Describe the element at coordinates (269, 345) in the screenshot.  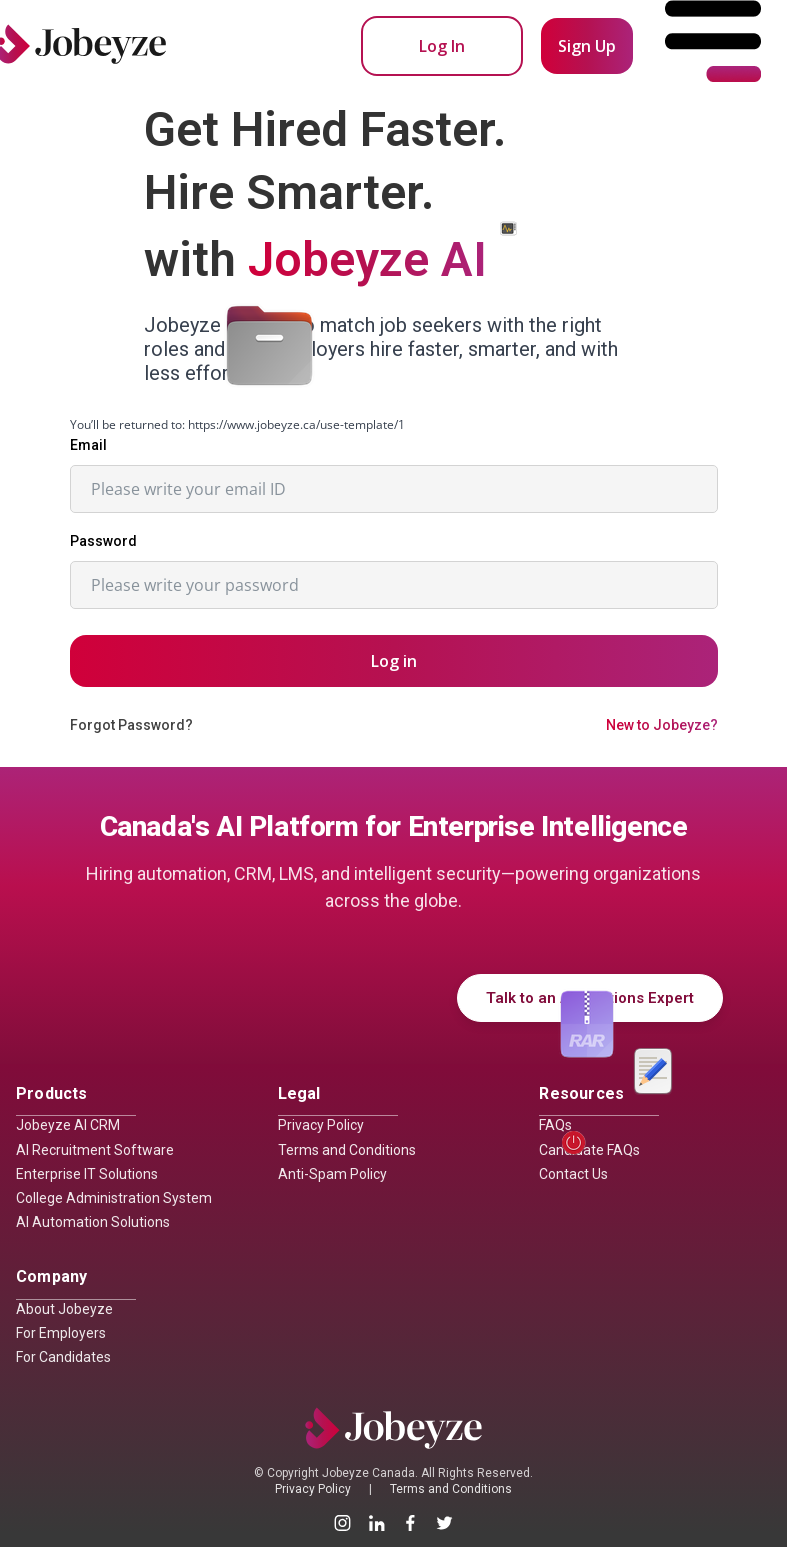
I see `open the file manager` at that location.